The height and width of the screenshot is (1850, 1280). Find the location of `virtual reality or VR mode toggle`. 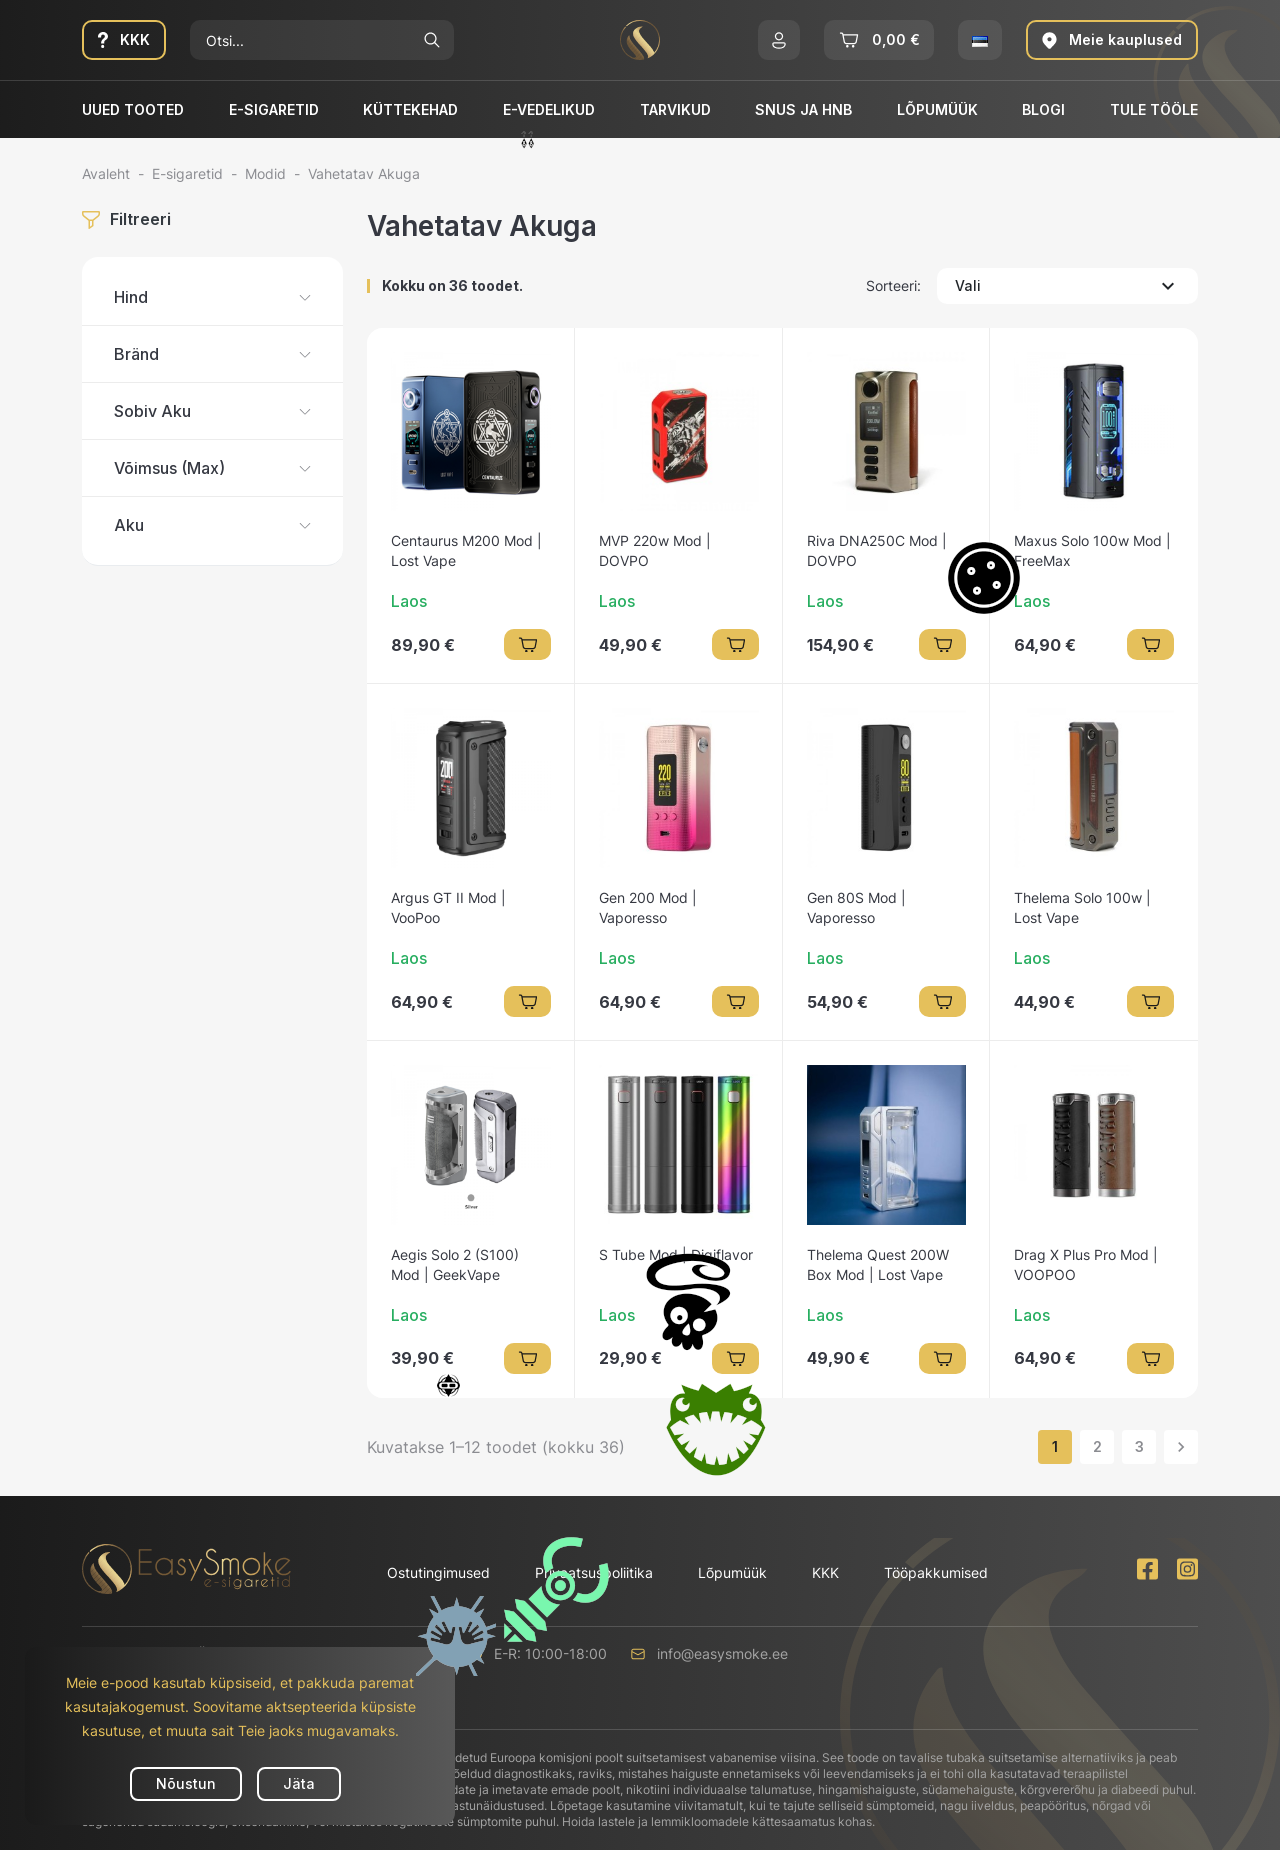

virtual reality or VR mode toggle is located at coordinates (448, 1385).